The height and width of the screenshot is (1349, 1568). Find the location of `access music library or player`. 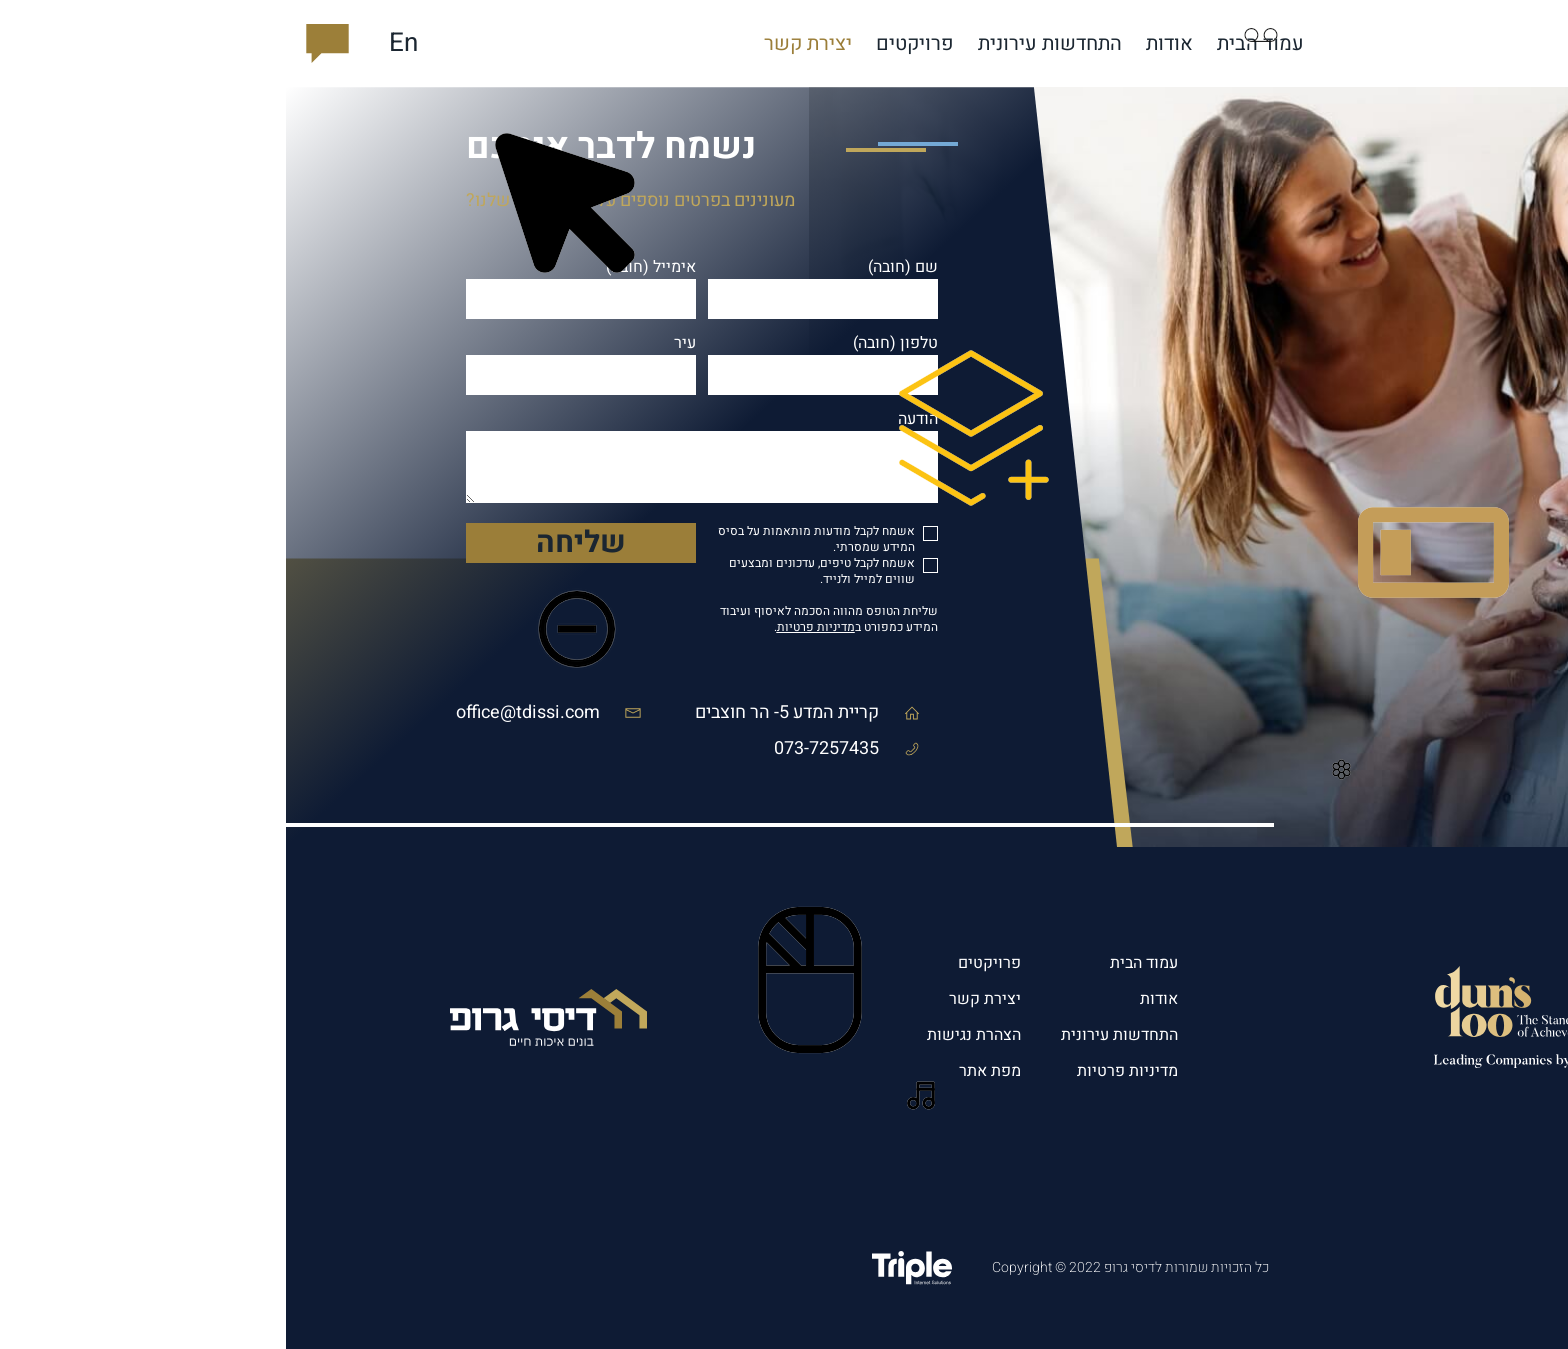

access music library or player is located at coordinates (922, 1095).